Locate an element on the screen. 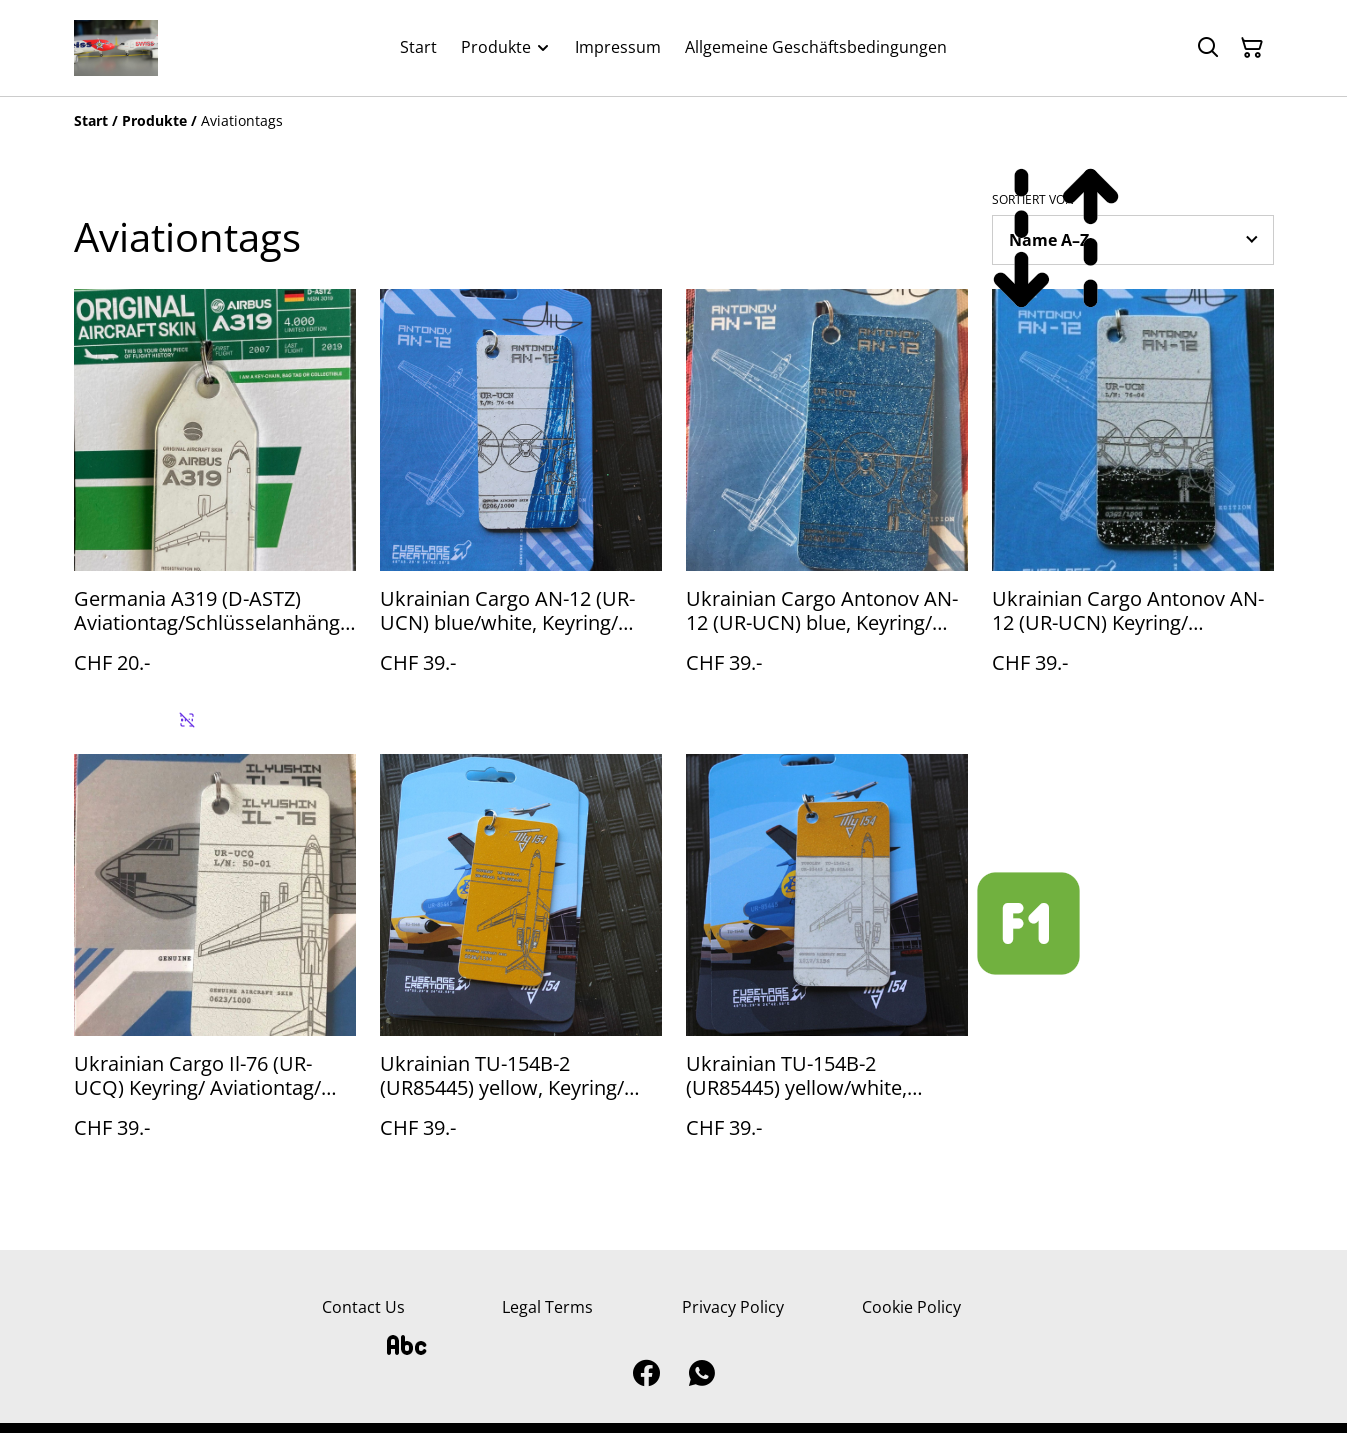 This screenshot has width=1347, height=1433. access text formatting options is located at coordinates (407, 1345).